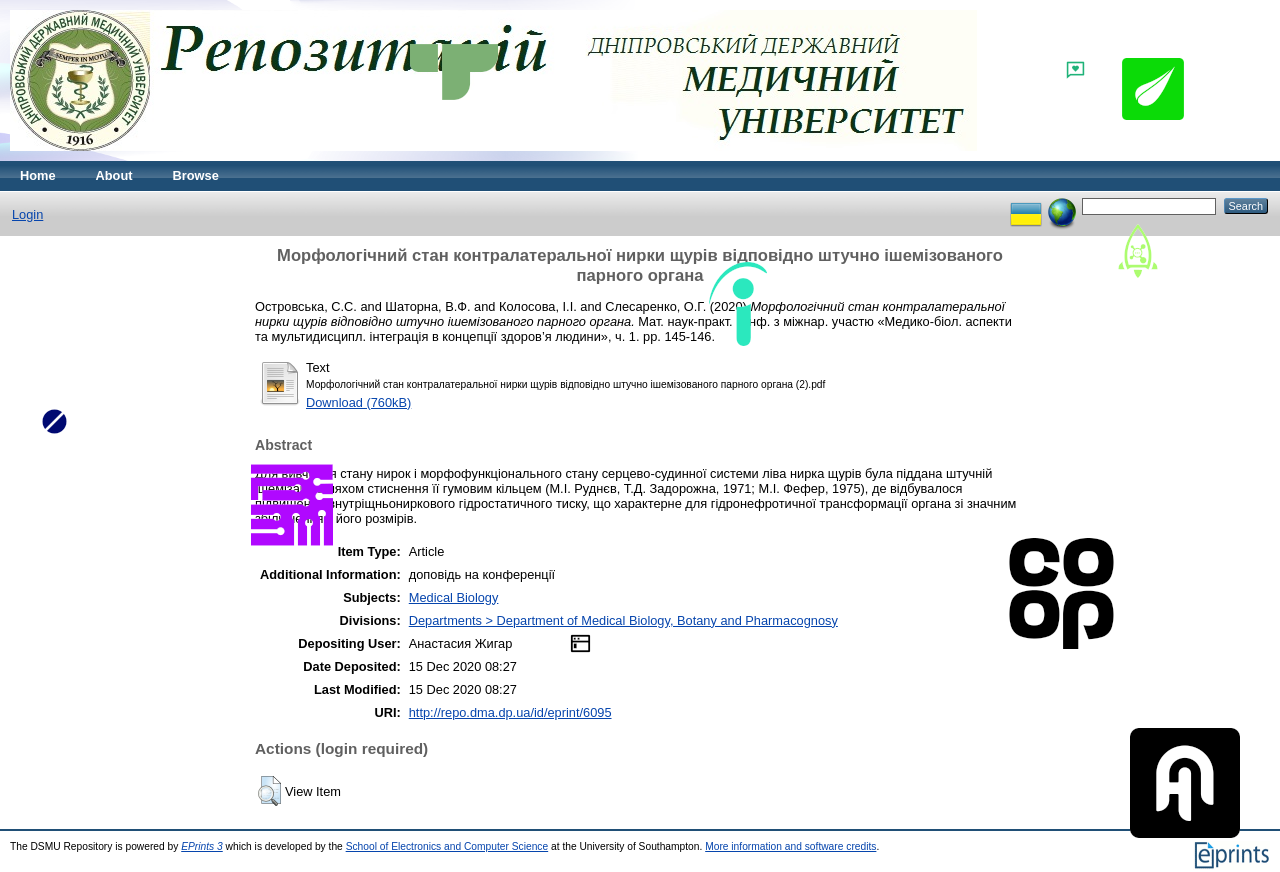  What do you see at coordinates (1075, 69) in the screenshot?
I see `open favorite conversations` at bounding box center [1075, 69].